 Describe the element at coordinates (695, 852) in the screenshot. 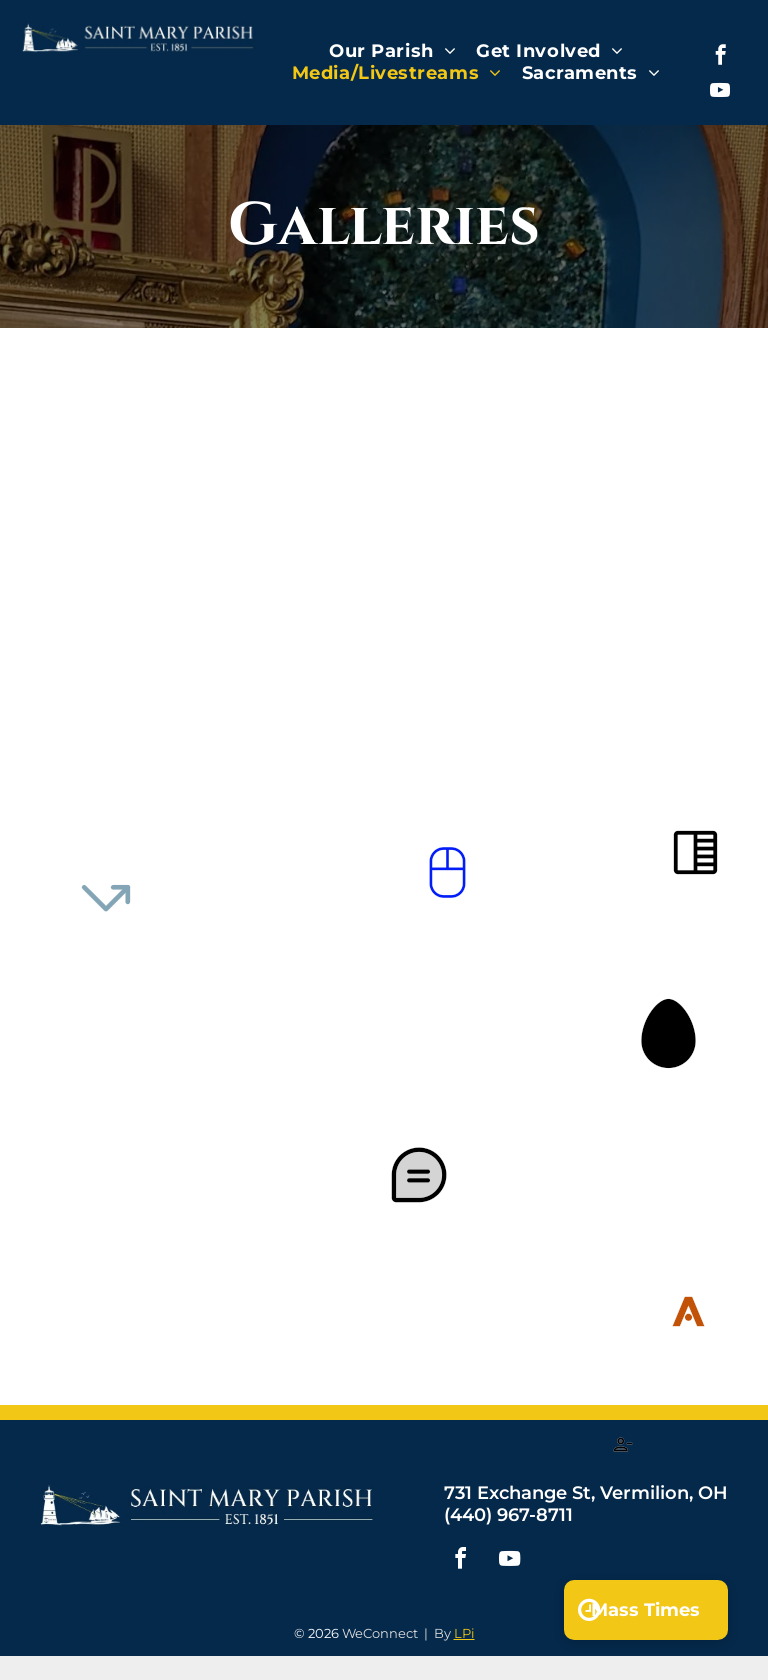

I see `toggle between split-screen or half-view mode` at that location.